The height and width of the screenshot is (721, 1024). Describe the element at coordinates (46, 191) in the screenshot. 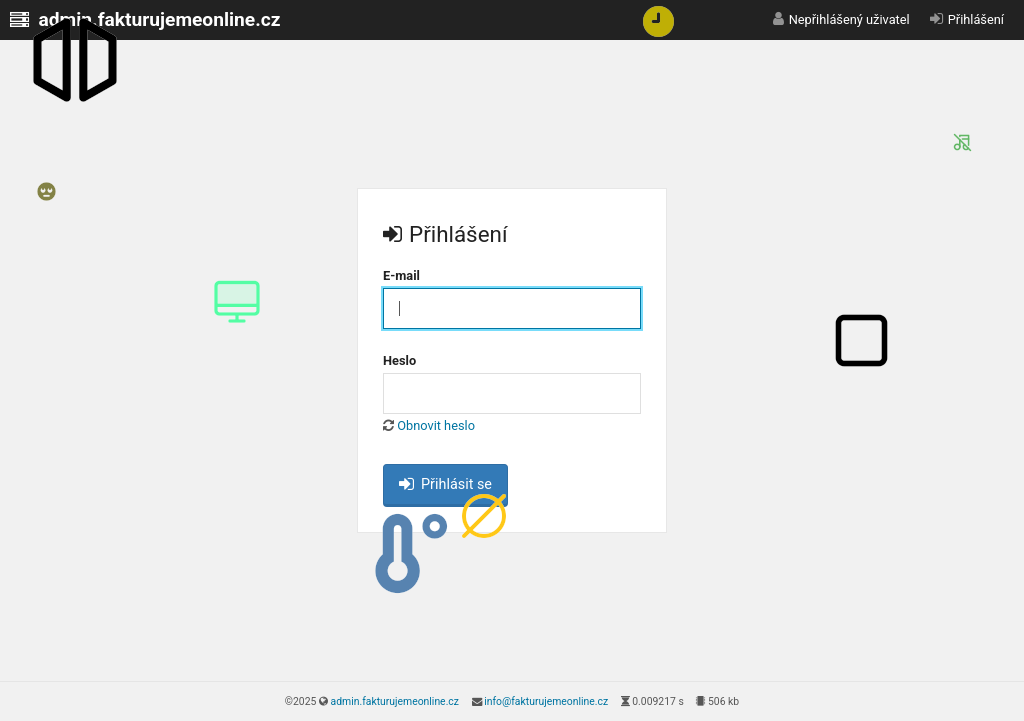

I see `express annoyance or disinterest in a reaction` at that location.